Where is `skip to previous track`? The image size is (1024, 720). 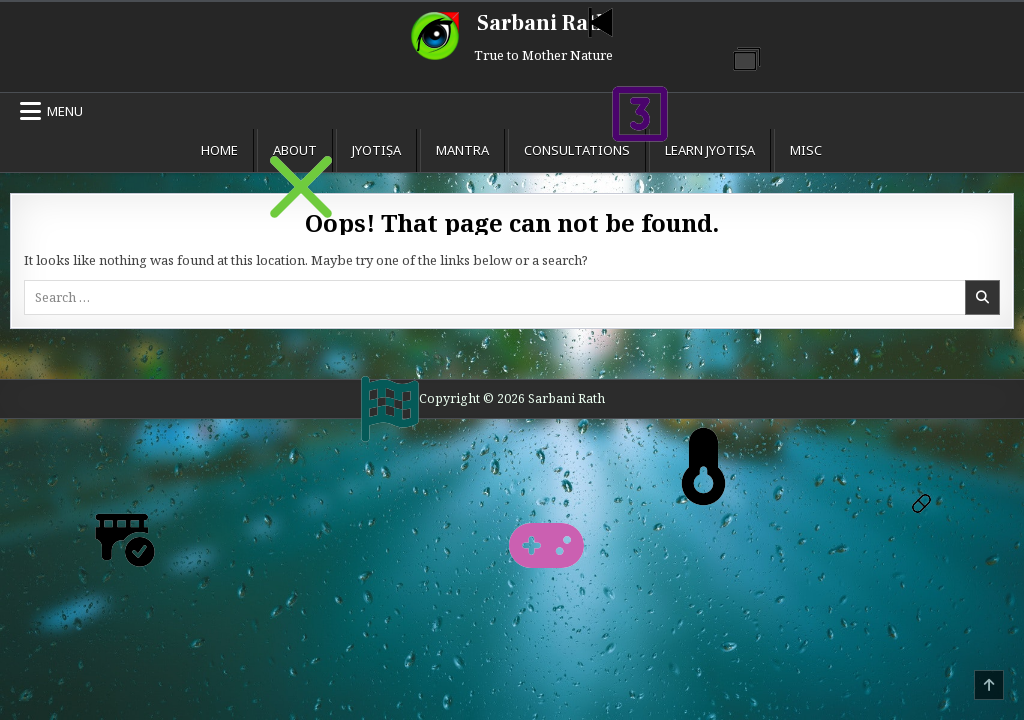 skip to previous track is located at coordinates (600, 22).